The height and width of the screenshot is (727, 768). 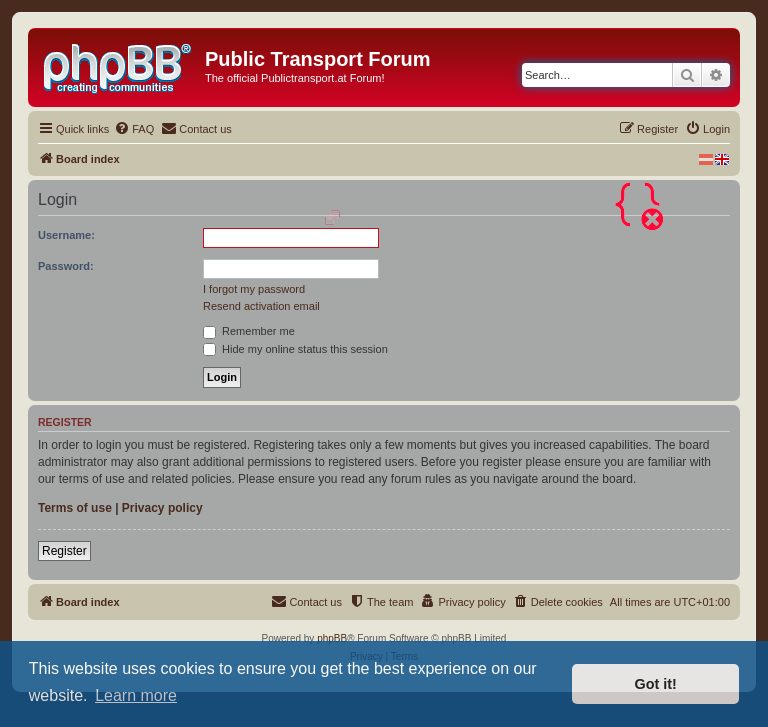 I want to click on indicates a syntax error with mismatched brackets, so click(x=637, y=204).